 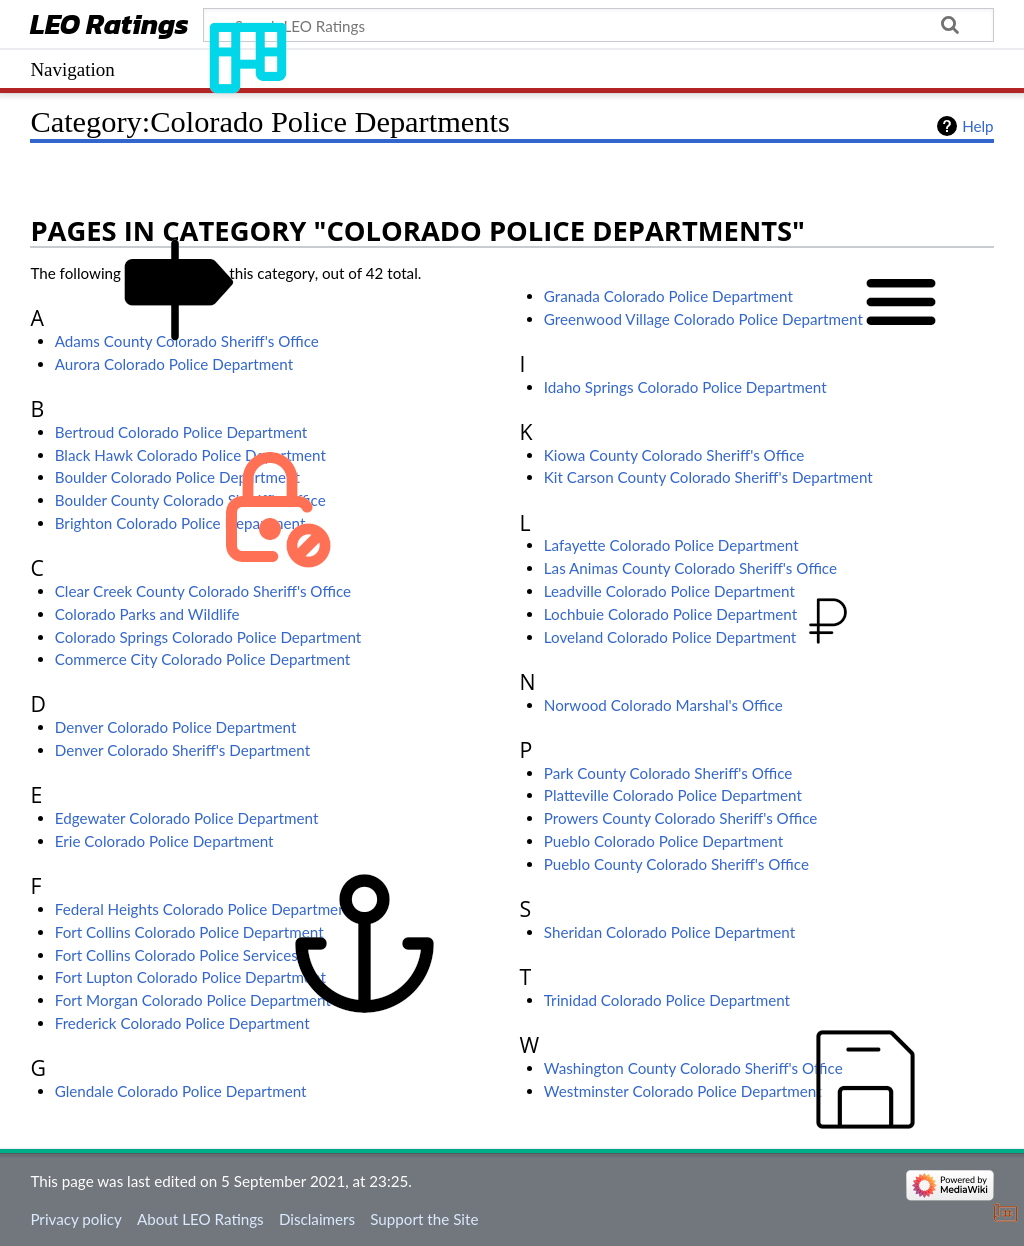 What do you see at coordinates (828, 621) in the screenshot?
I see `view price in russian rubles` at bounding box center [828, 621].